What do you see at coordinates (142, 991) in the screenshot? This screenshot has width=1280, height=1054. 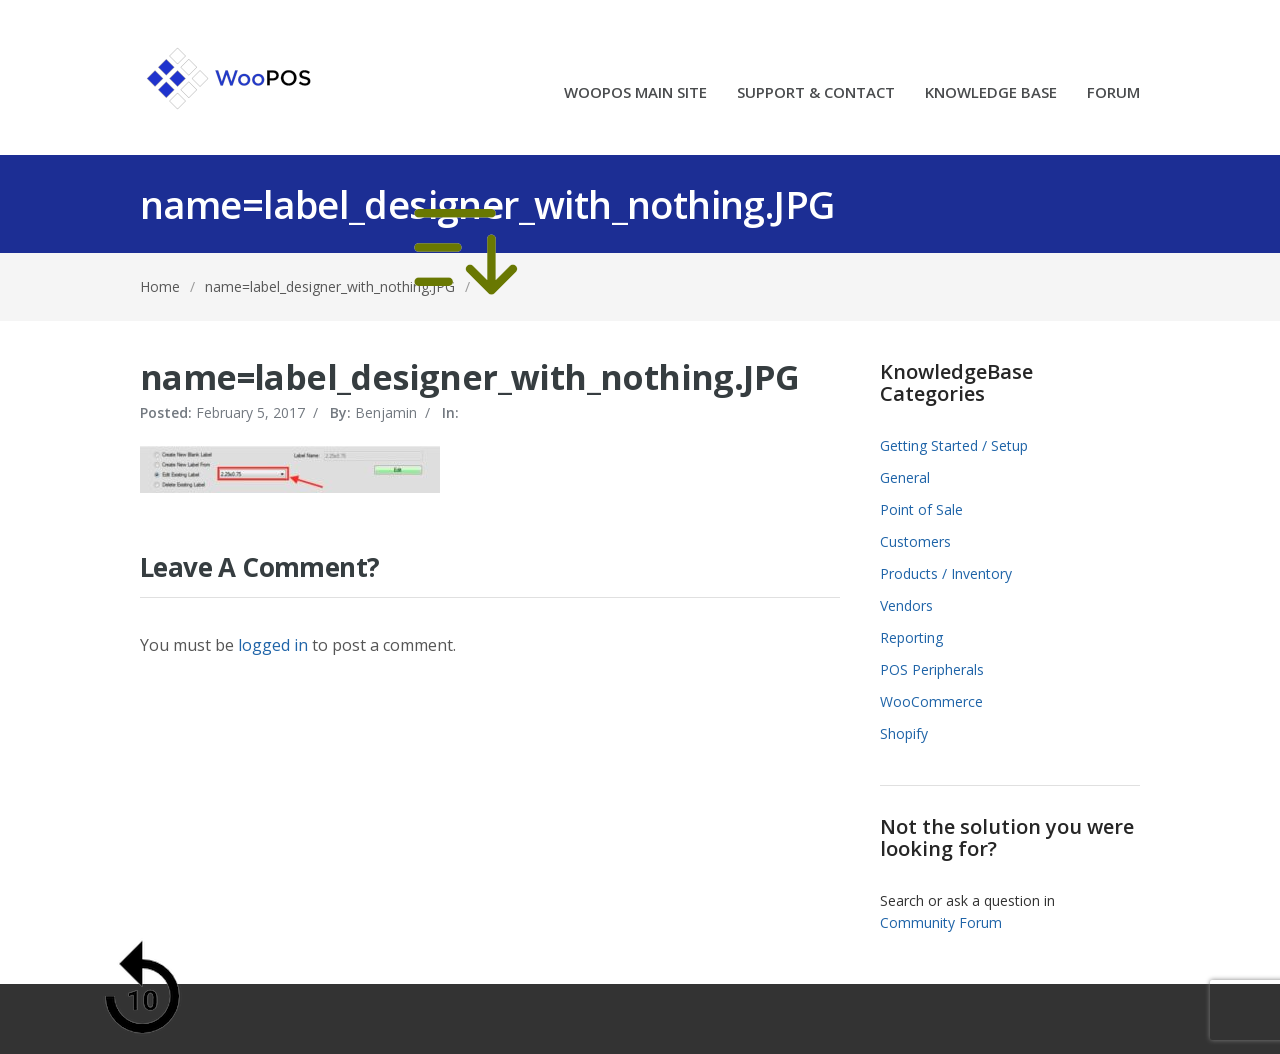 I see `replay the last 10 seconds` at bounding box center [142, 991].